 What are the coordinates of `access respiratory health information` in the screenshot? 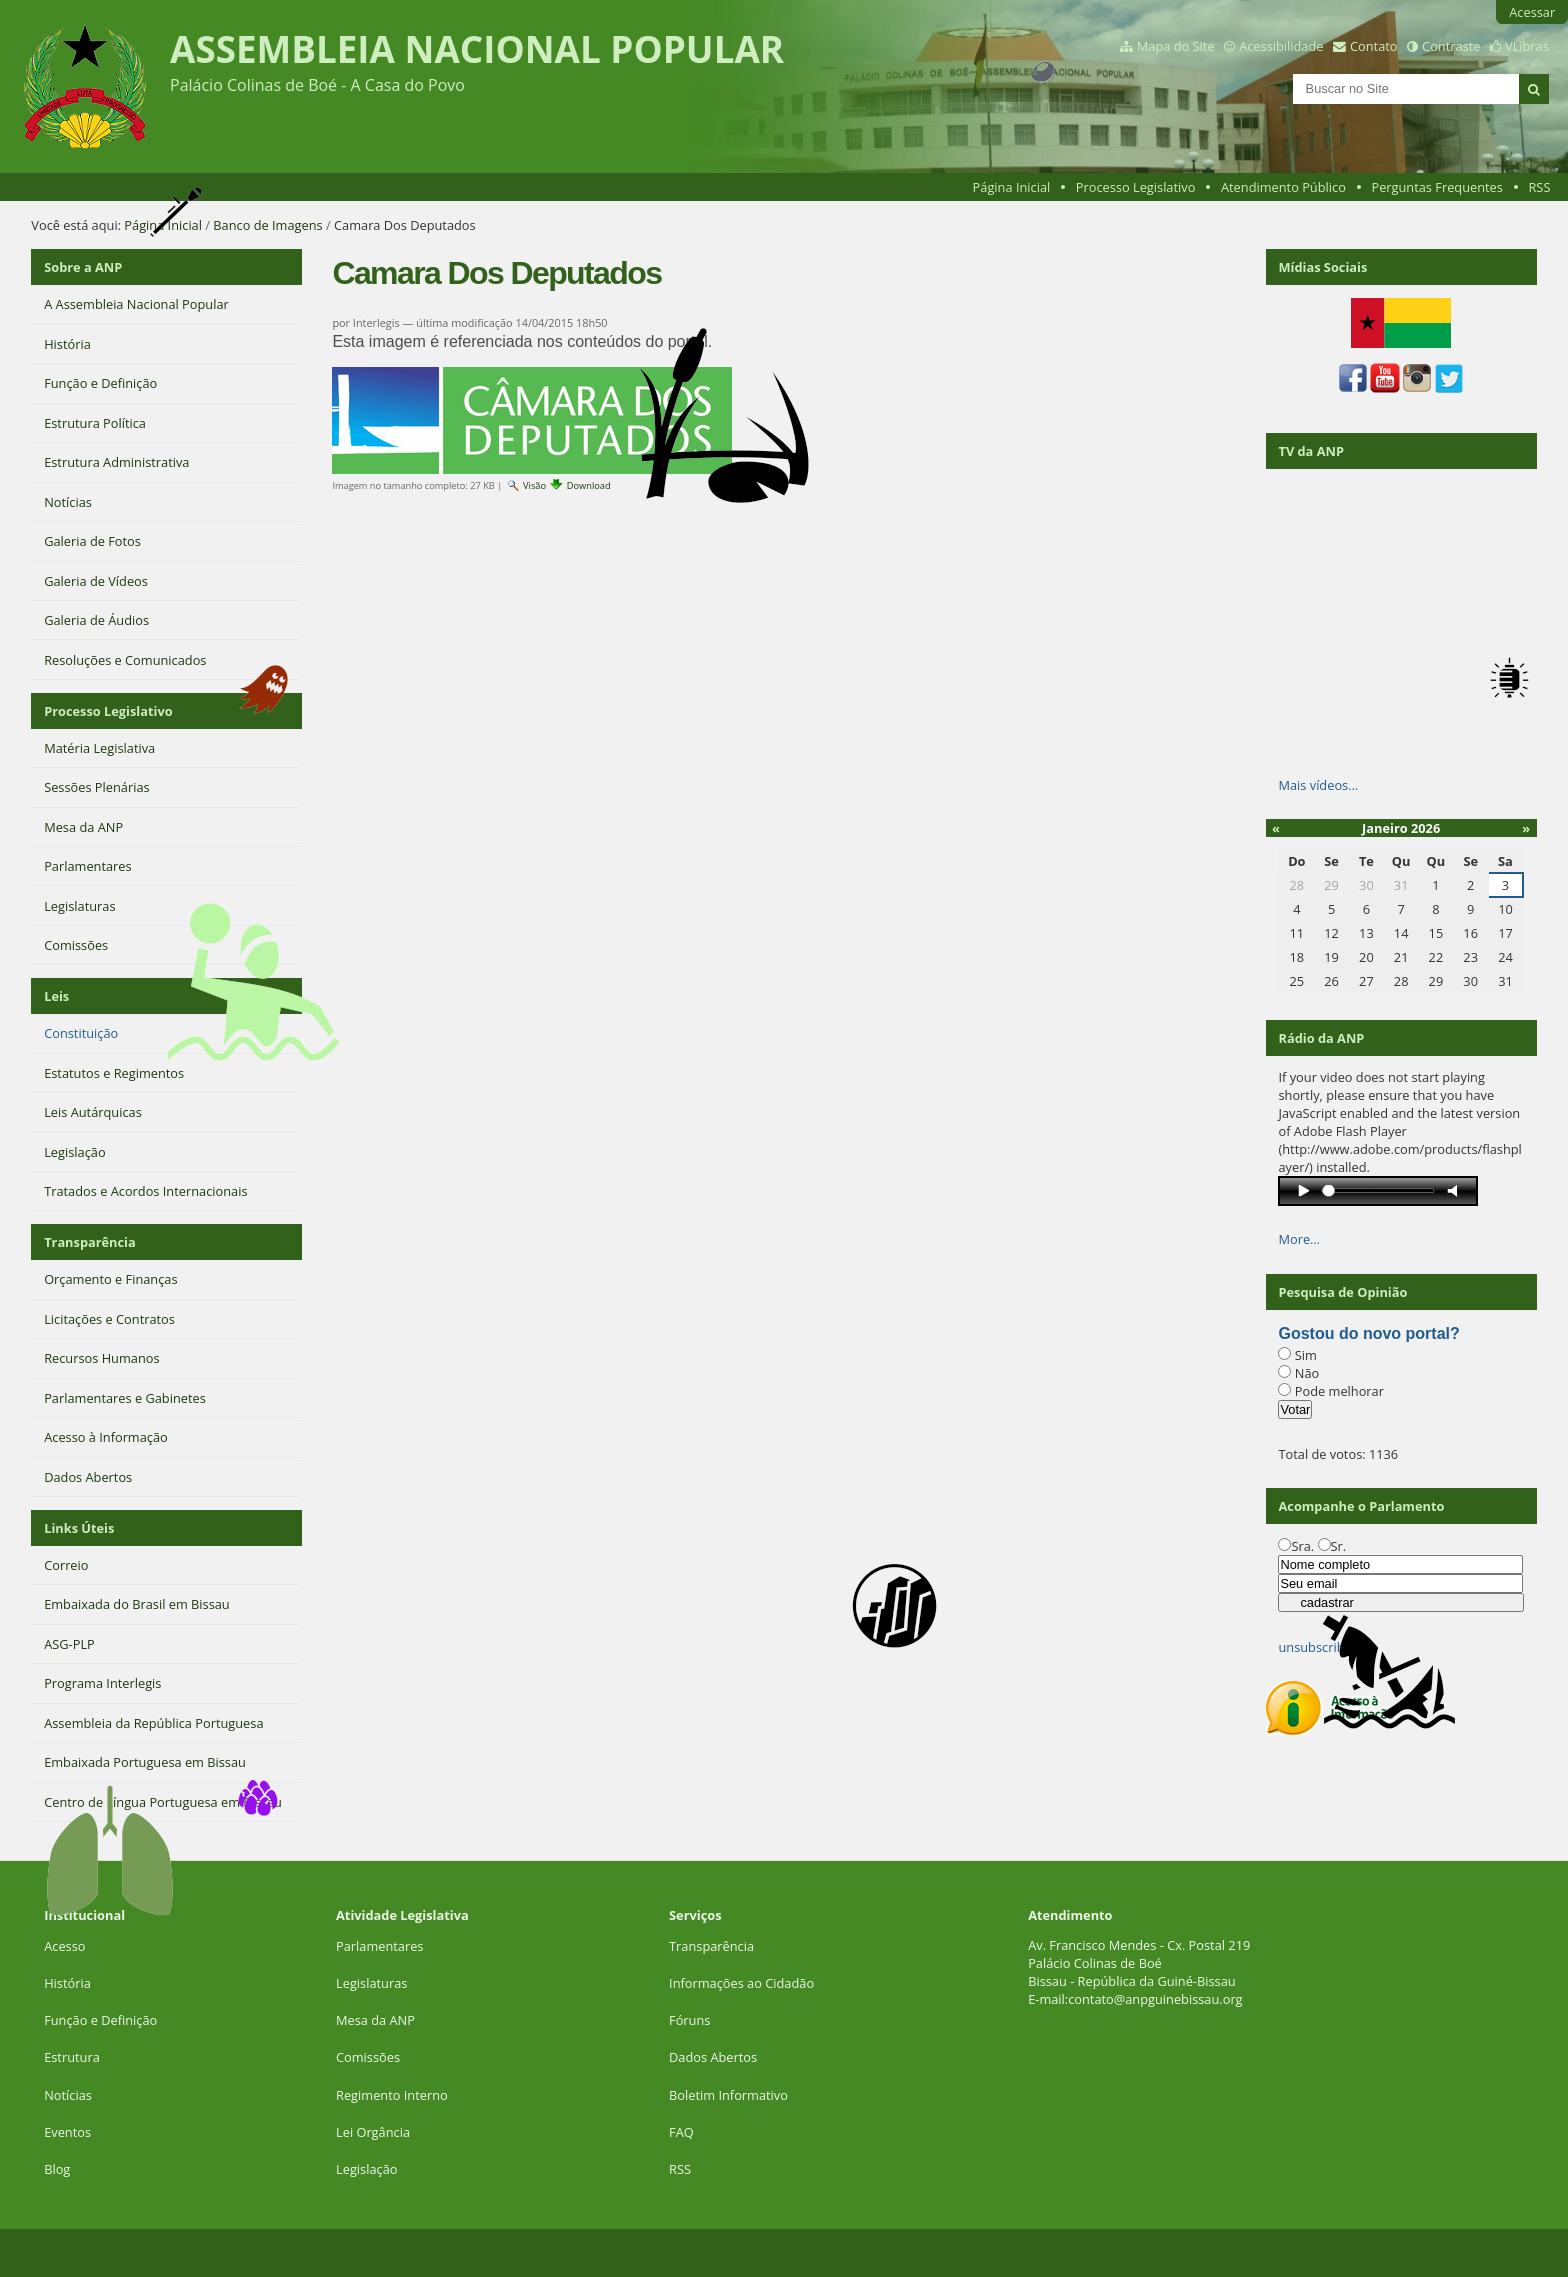 It's located at (110, 1853).